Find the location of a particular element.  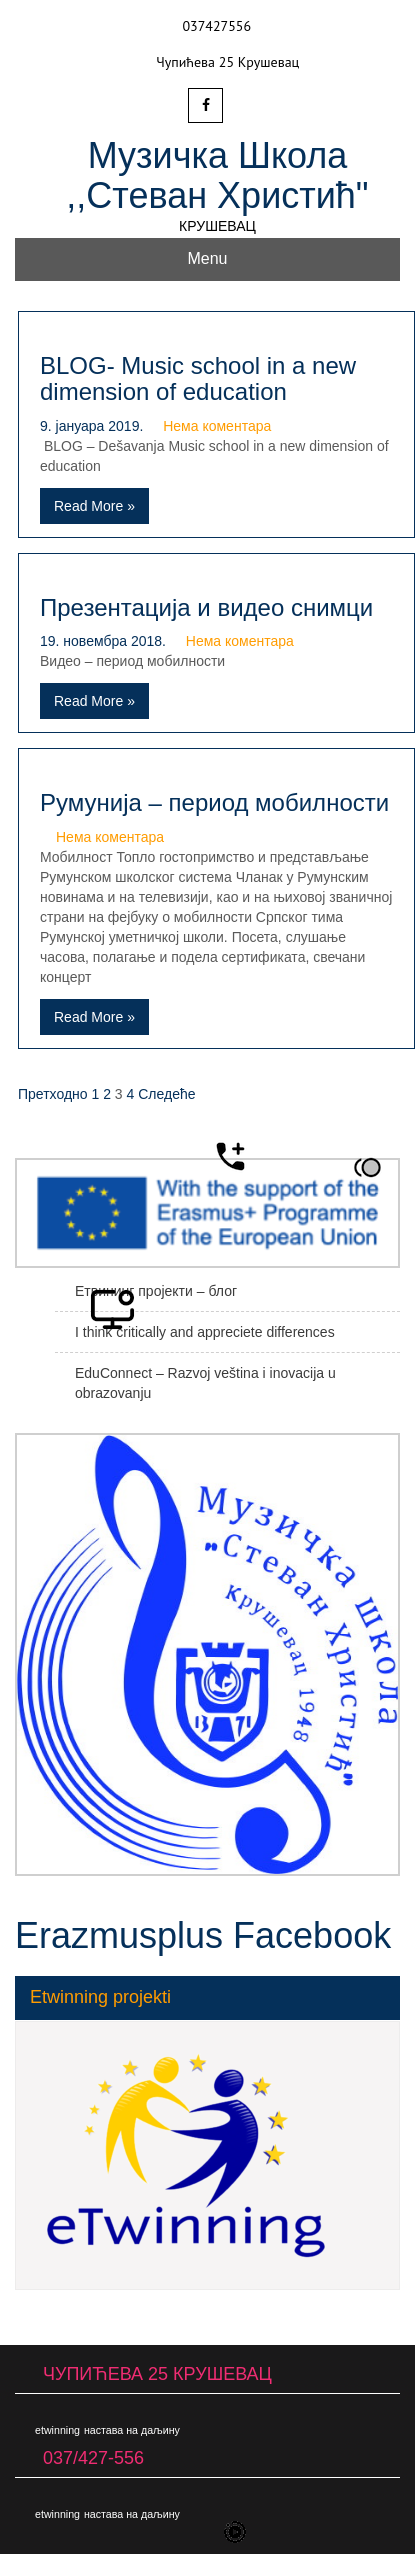

indicates active screen recording or broadcast is located at coordinates (112, 1309).